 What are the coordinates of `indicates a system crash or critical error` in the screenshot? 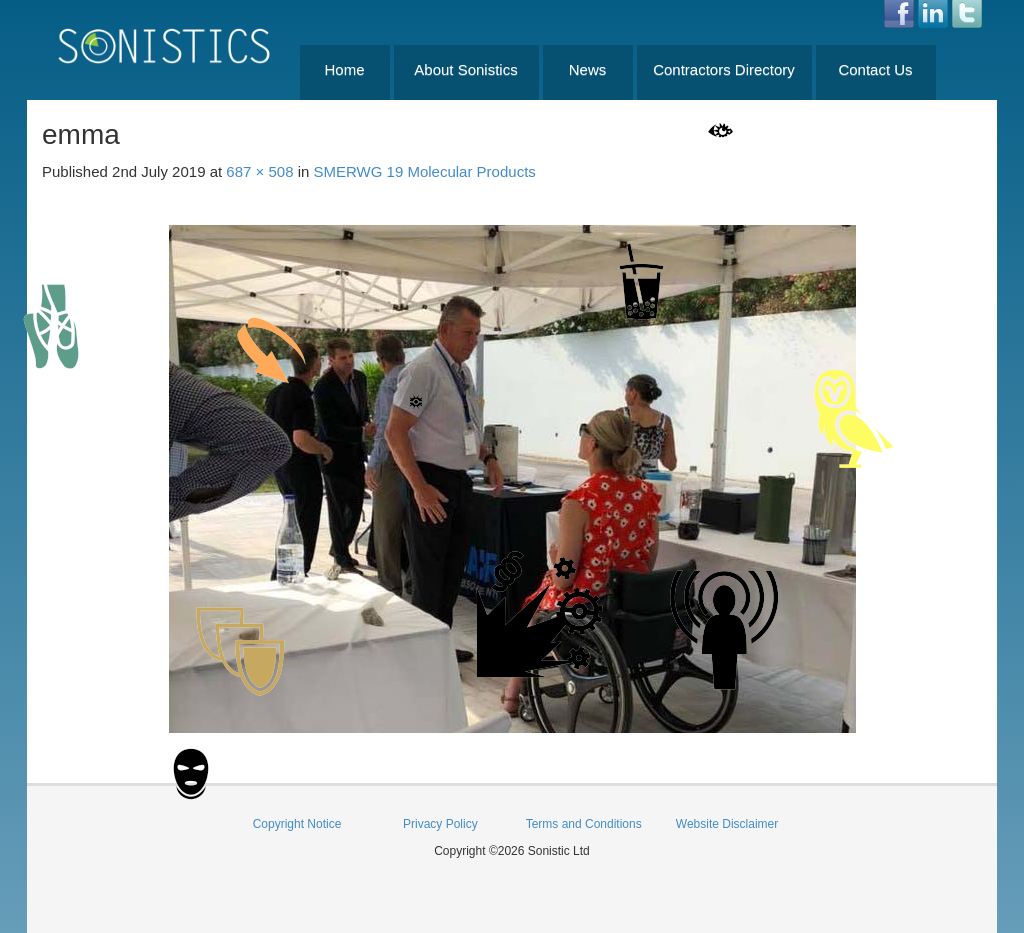 It's located at (540, 612).